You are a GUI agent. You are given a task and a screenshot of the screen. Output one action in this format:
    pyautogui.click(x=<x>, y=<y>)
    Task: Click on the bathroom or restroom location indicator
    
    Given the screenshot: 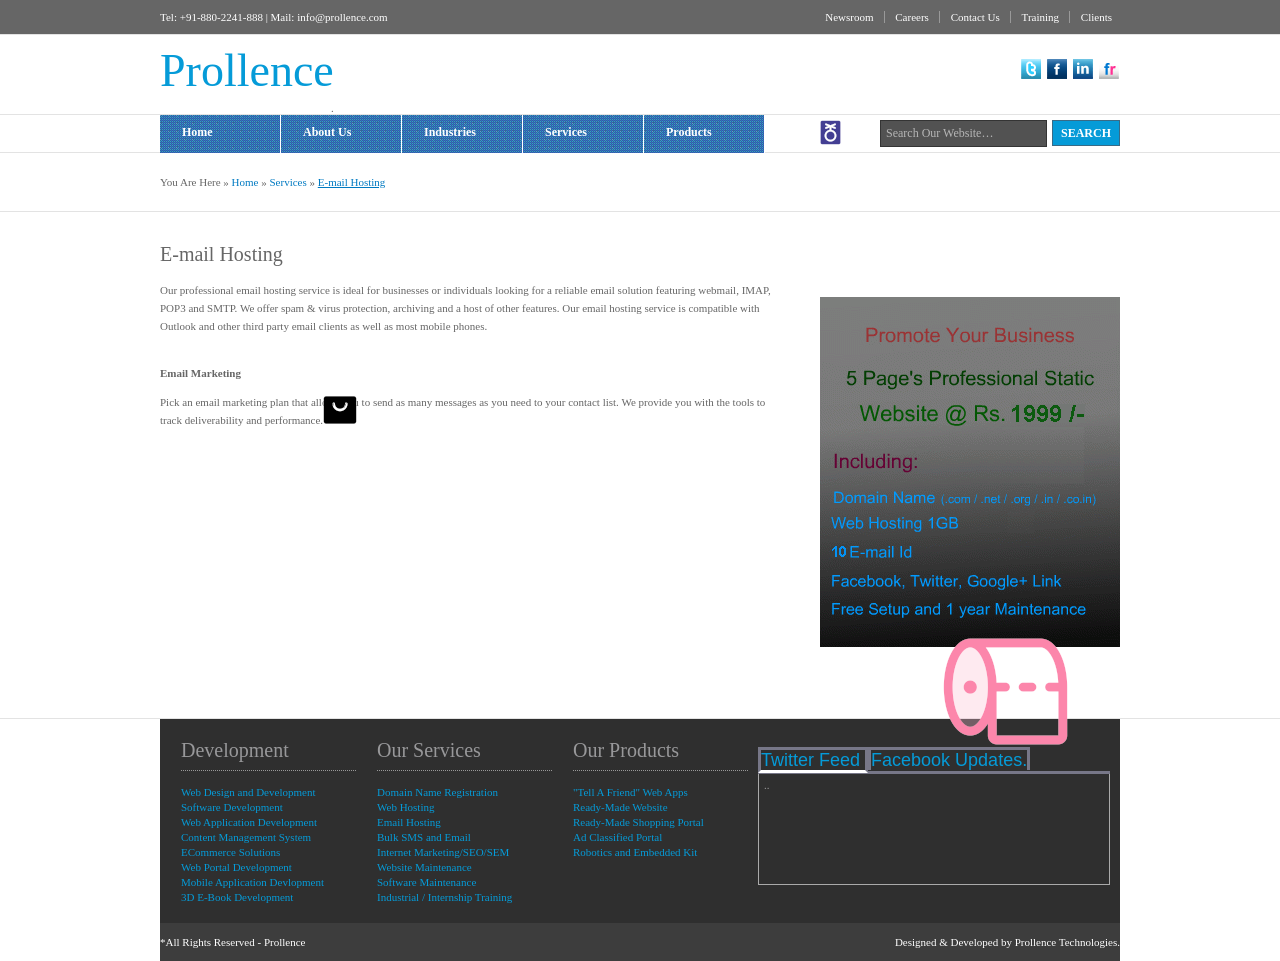 What is the action you would take?
    pyautogui.click(x=1005, y=691)
    